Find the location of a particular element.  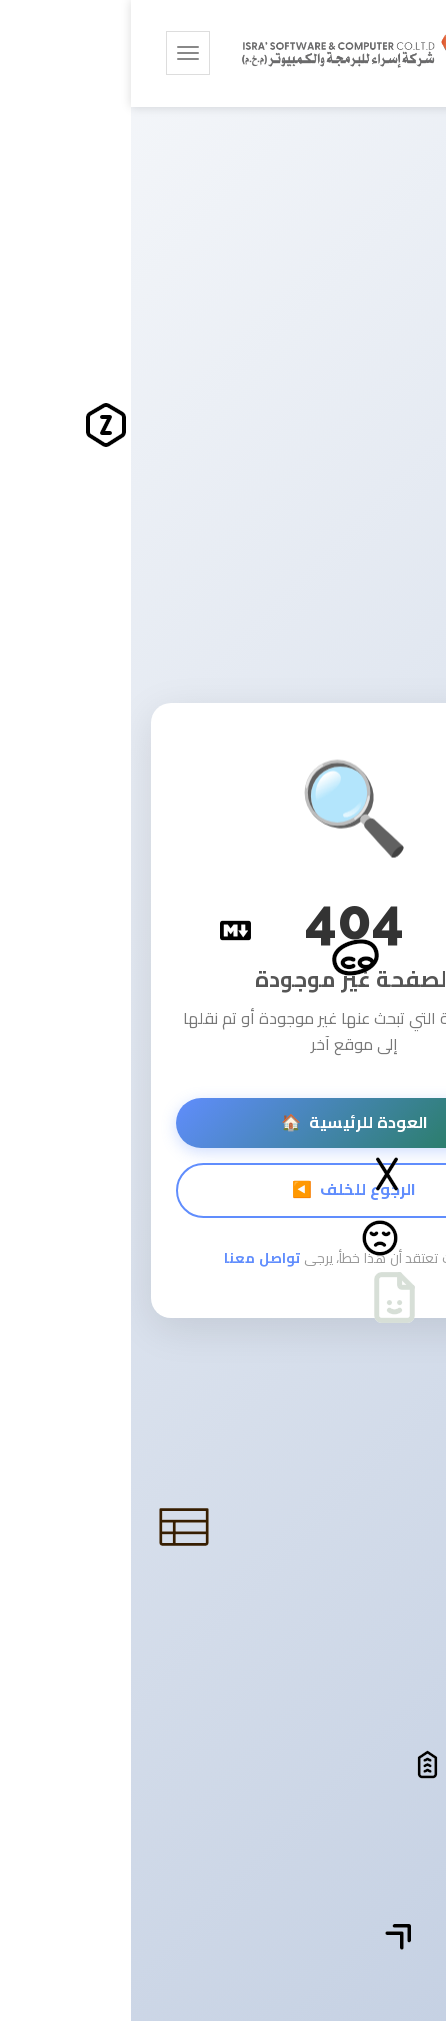

expand content to full screen is located at coordinates (400, 1935).